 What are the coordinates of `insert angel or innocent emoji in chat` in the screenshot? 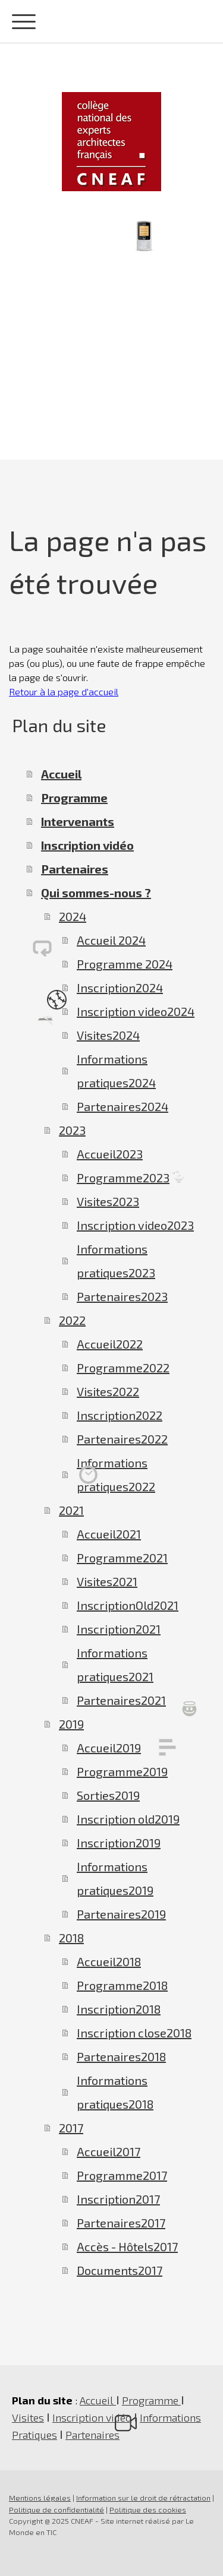 It's located at (189, 1709).